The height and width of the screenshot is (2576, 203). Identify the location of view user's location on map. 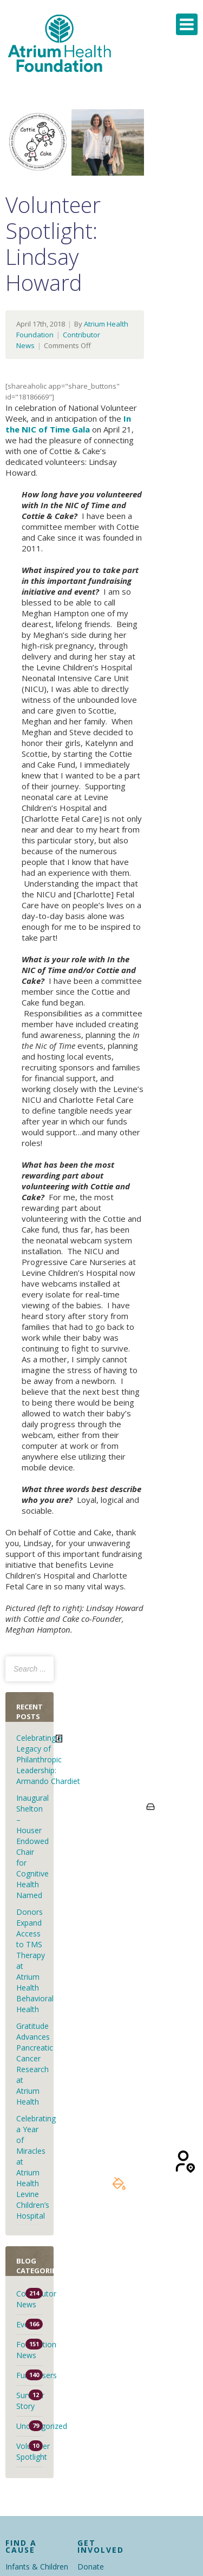
(183, 2161).